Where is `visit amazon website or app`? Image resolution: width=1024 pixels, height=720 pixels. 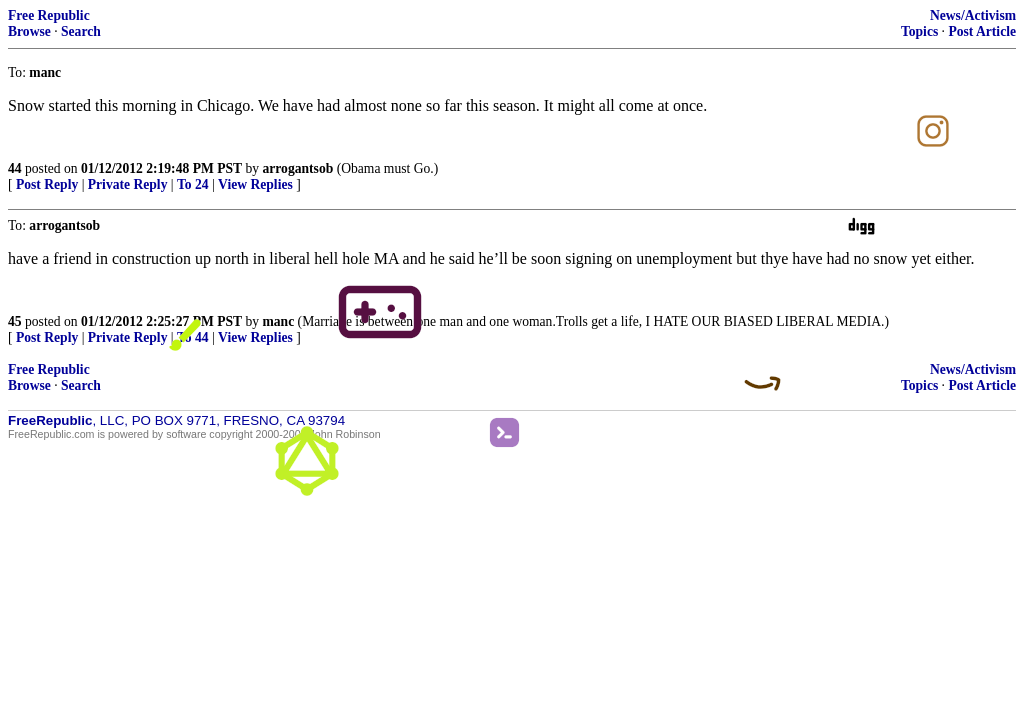
visit amazon website or app is located at coordinates (762, 383).